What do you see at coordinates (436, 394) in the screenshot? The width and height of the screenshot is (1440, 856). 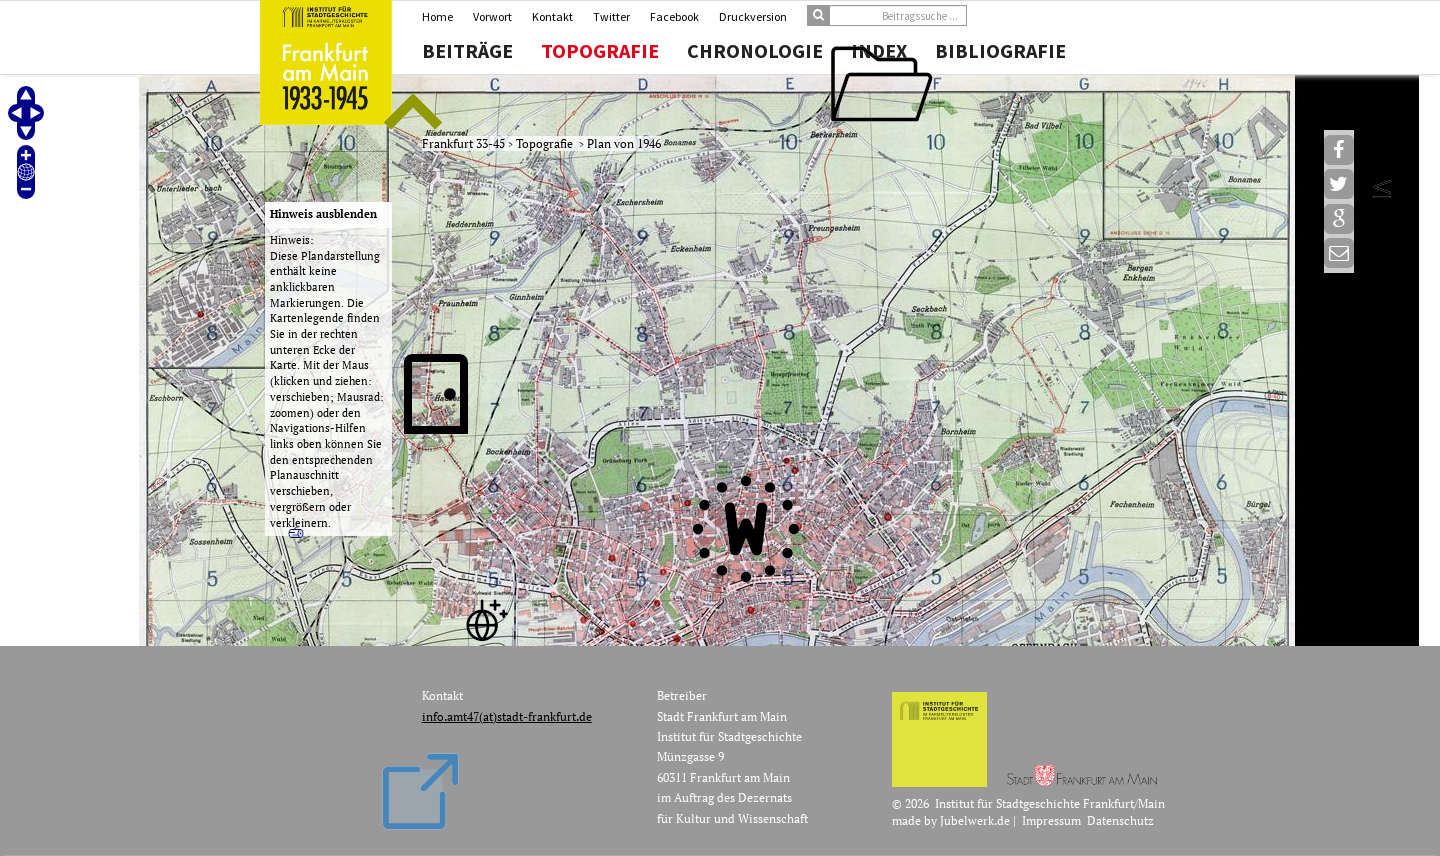 I see `access door sensor settings` at bounding box center [436, 394].